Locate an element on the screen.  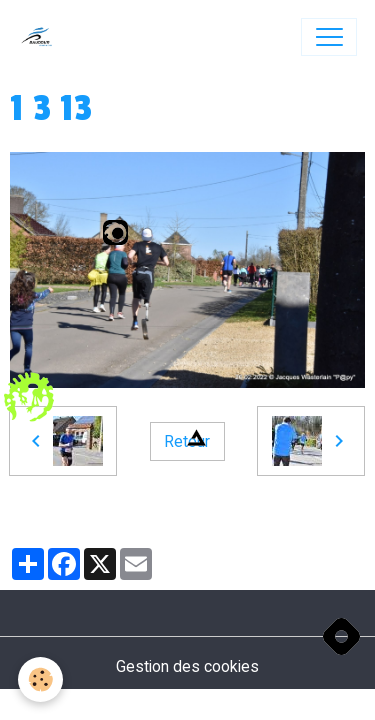
AtlasOS logo is located at coordinates (196, 437).